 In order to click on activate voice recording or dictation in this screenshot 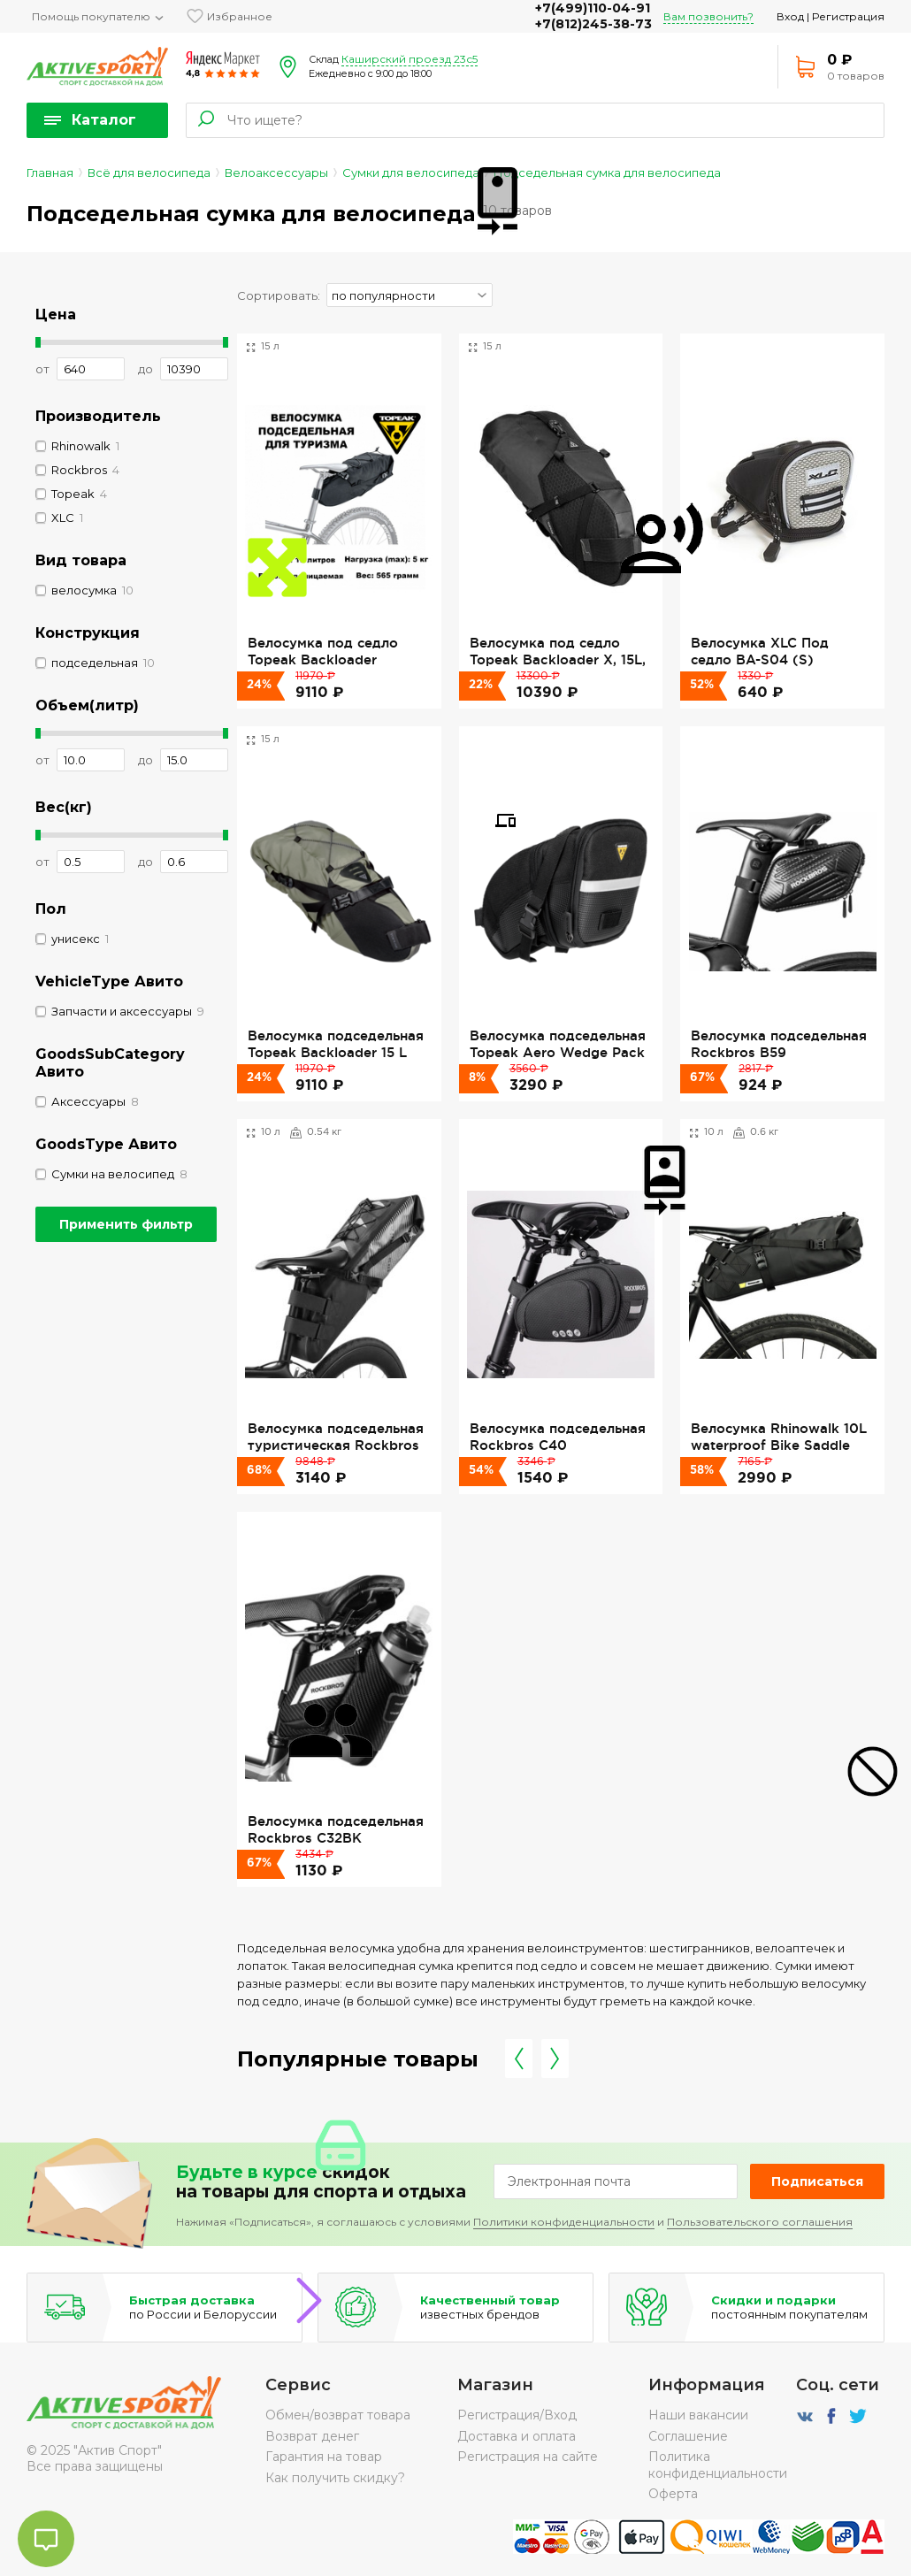, I will do `click(662, 540)`.